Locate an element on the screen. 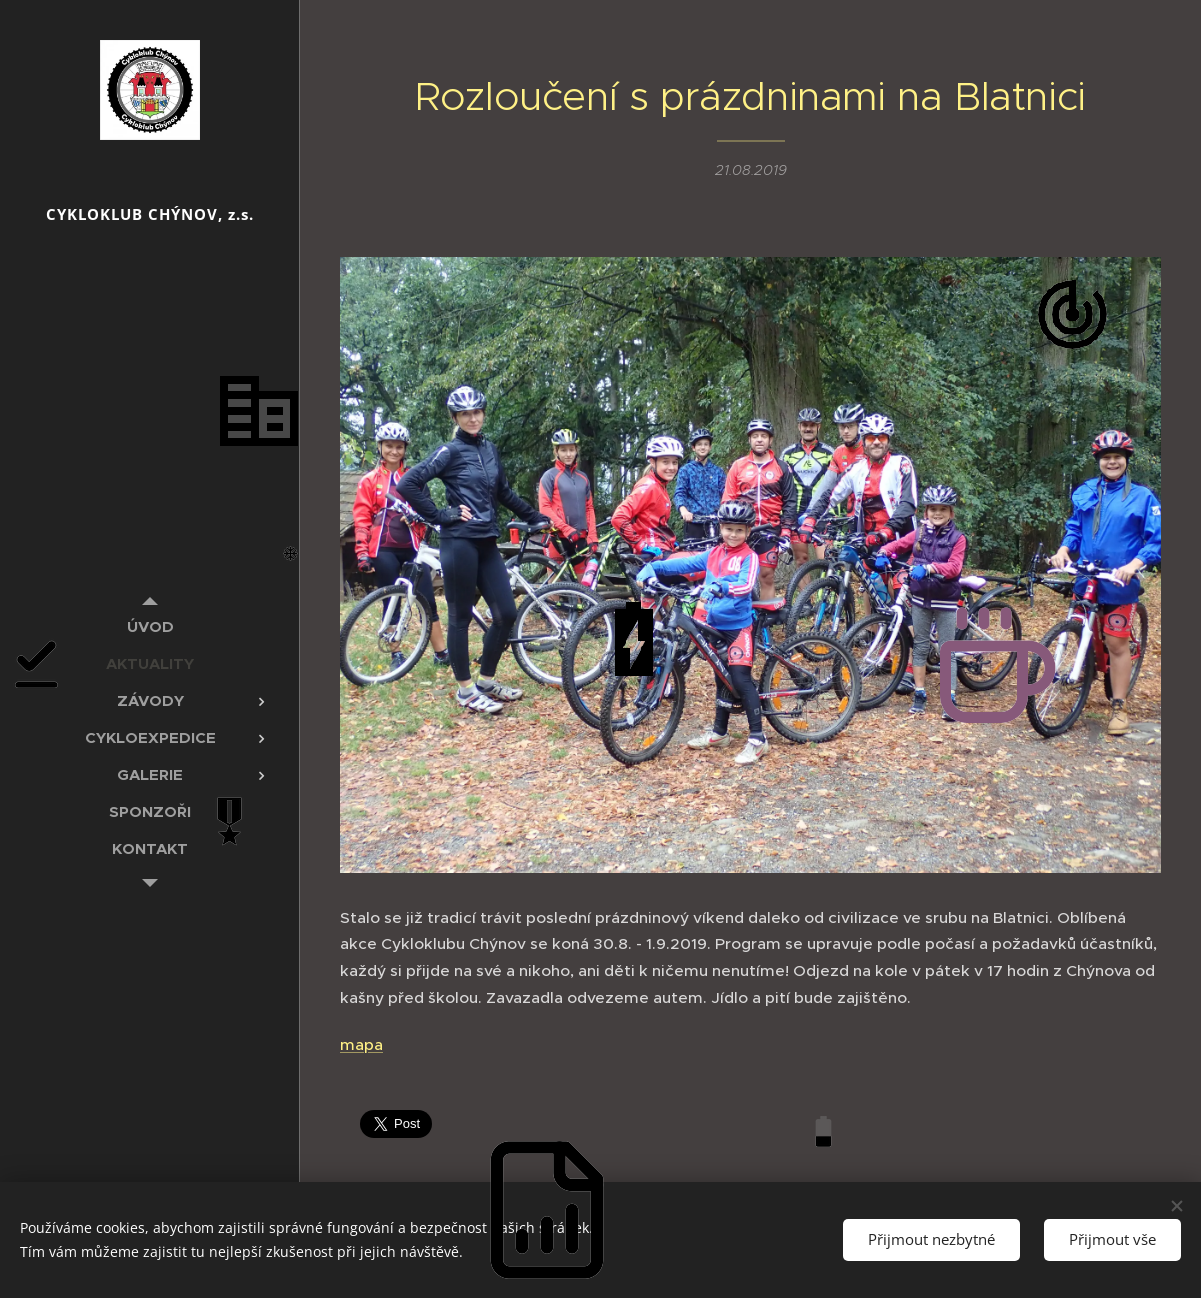 The width and height of the screenshot is (1201, 1298). indicates battery is fully charged while connected to power is located at coordinates (634, 639).